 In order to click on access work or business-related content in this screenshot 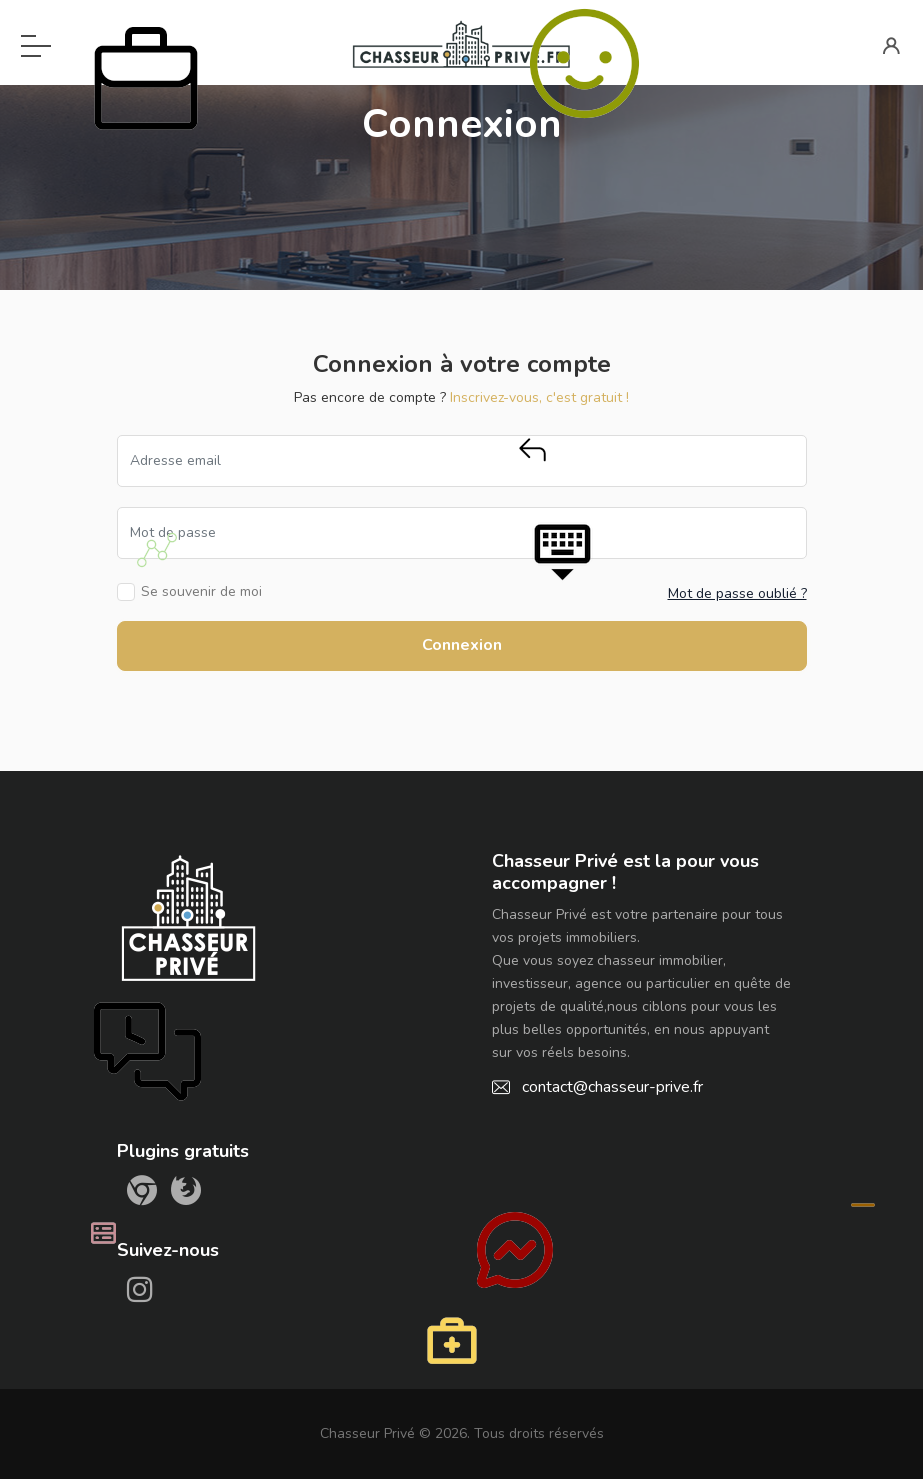, I will do `click(146, 83)`.